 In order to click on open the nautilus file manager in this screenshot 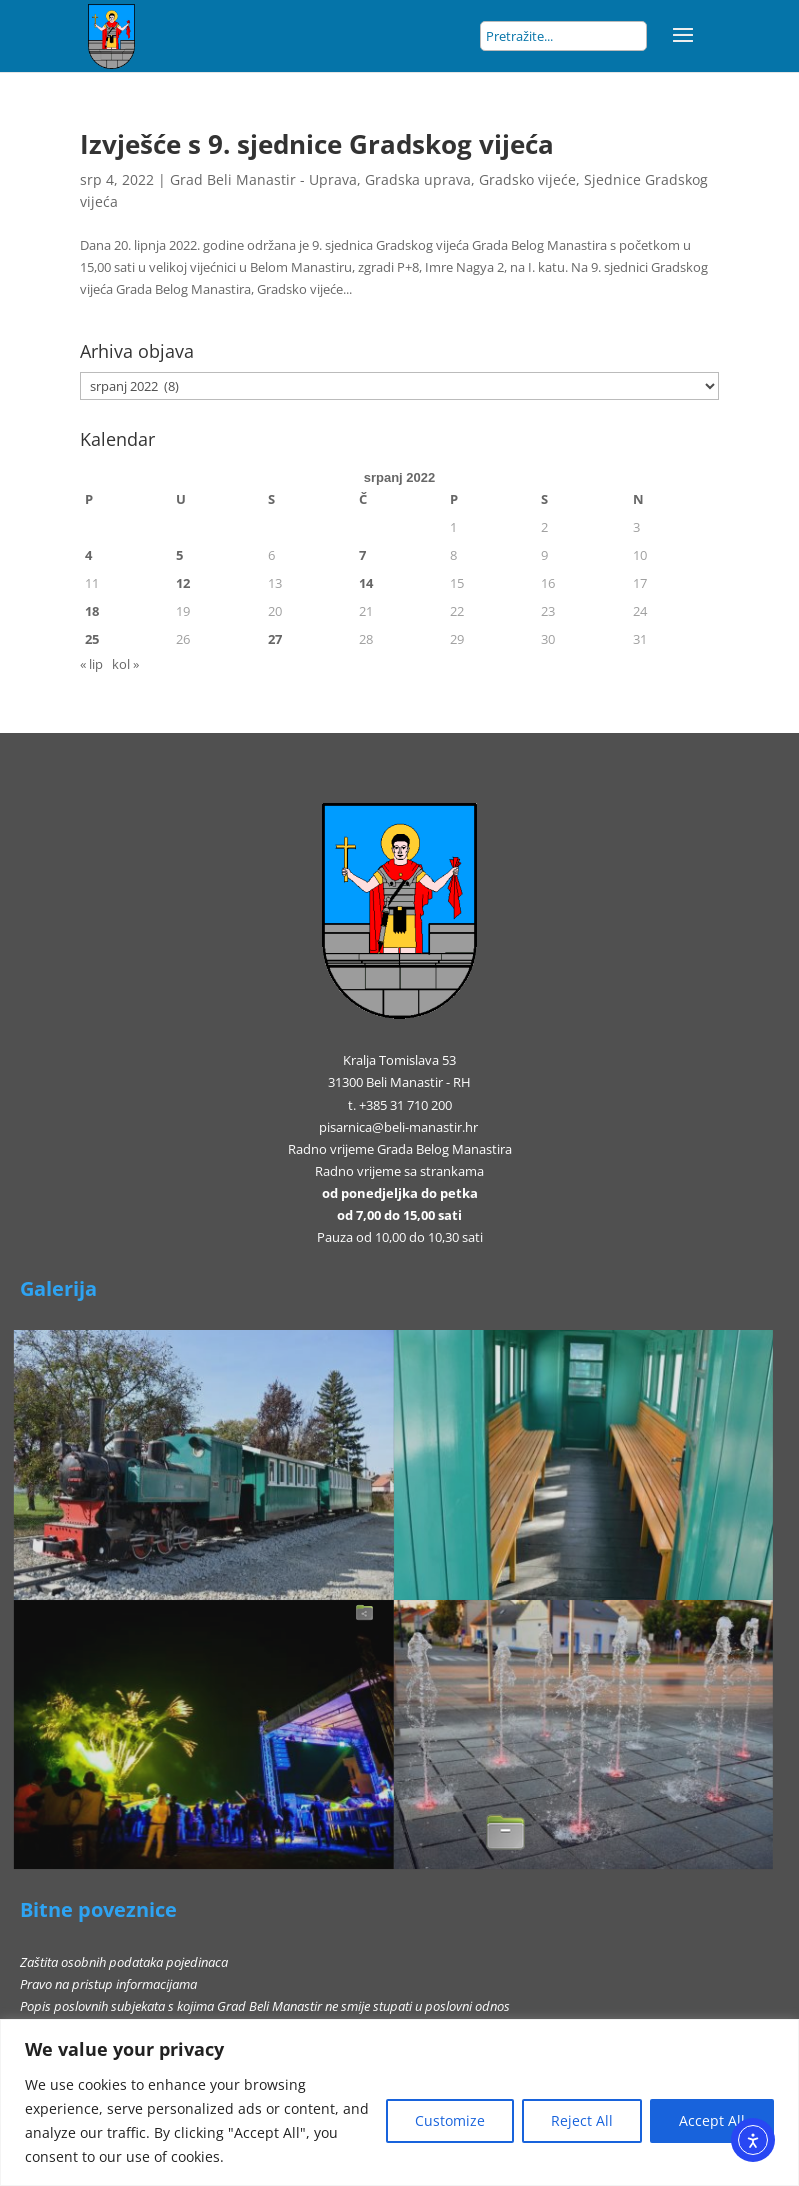, I will do `click(505, 1831)`.